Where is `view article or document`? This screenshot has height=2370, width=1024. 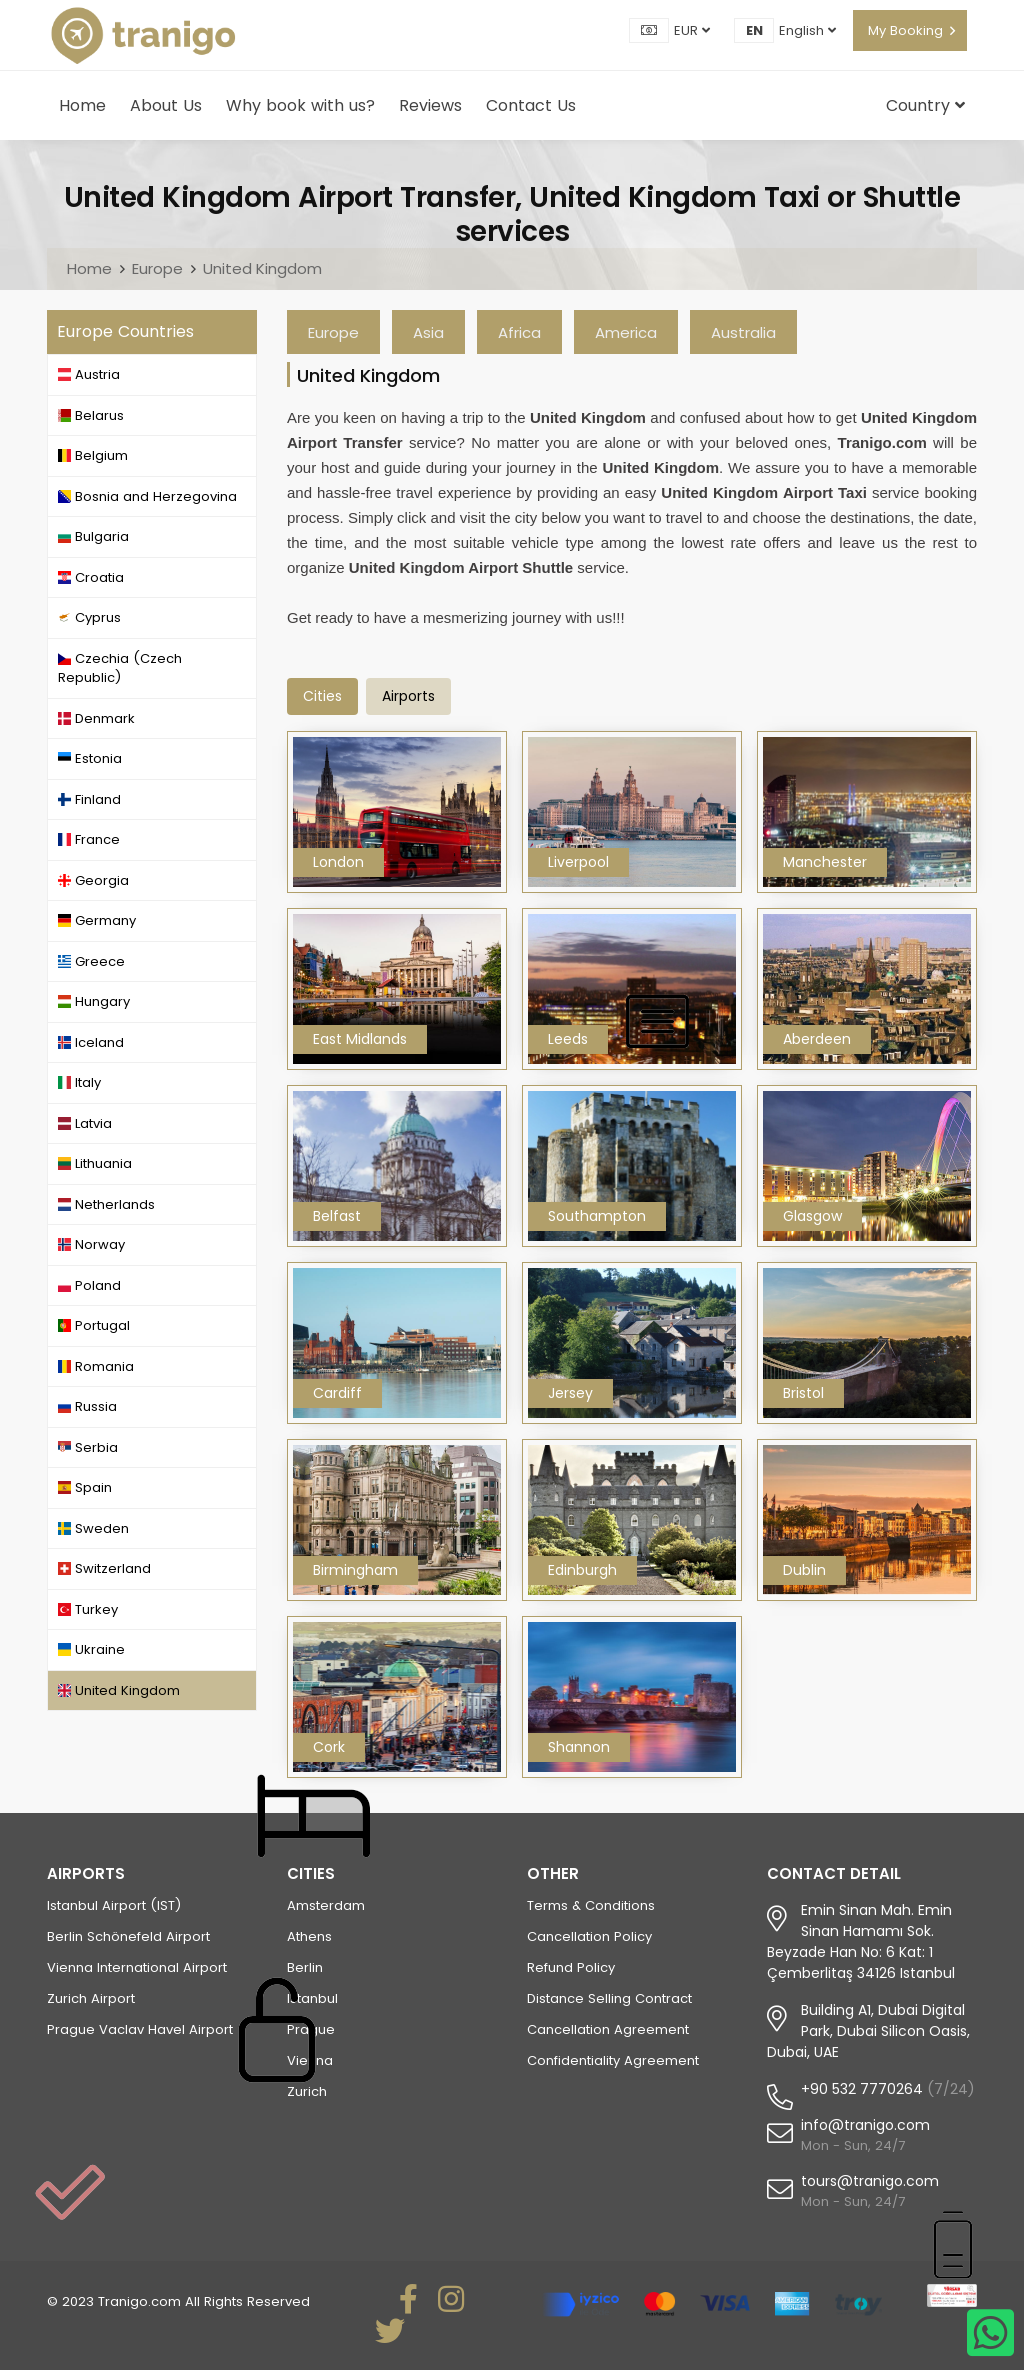
view article or document is located at coordinates (657, 1021).